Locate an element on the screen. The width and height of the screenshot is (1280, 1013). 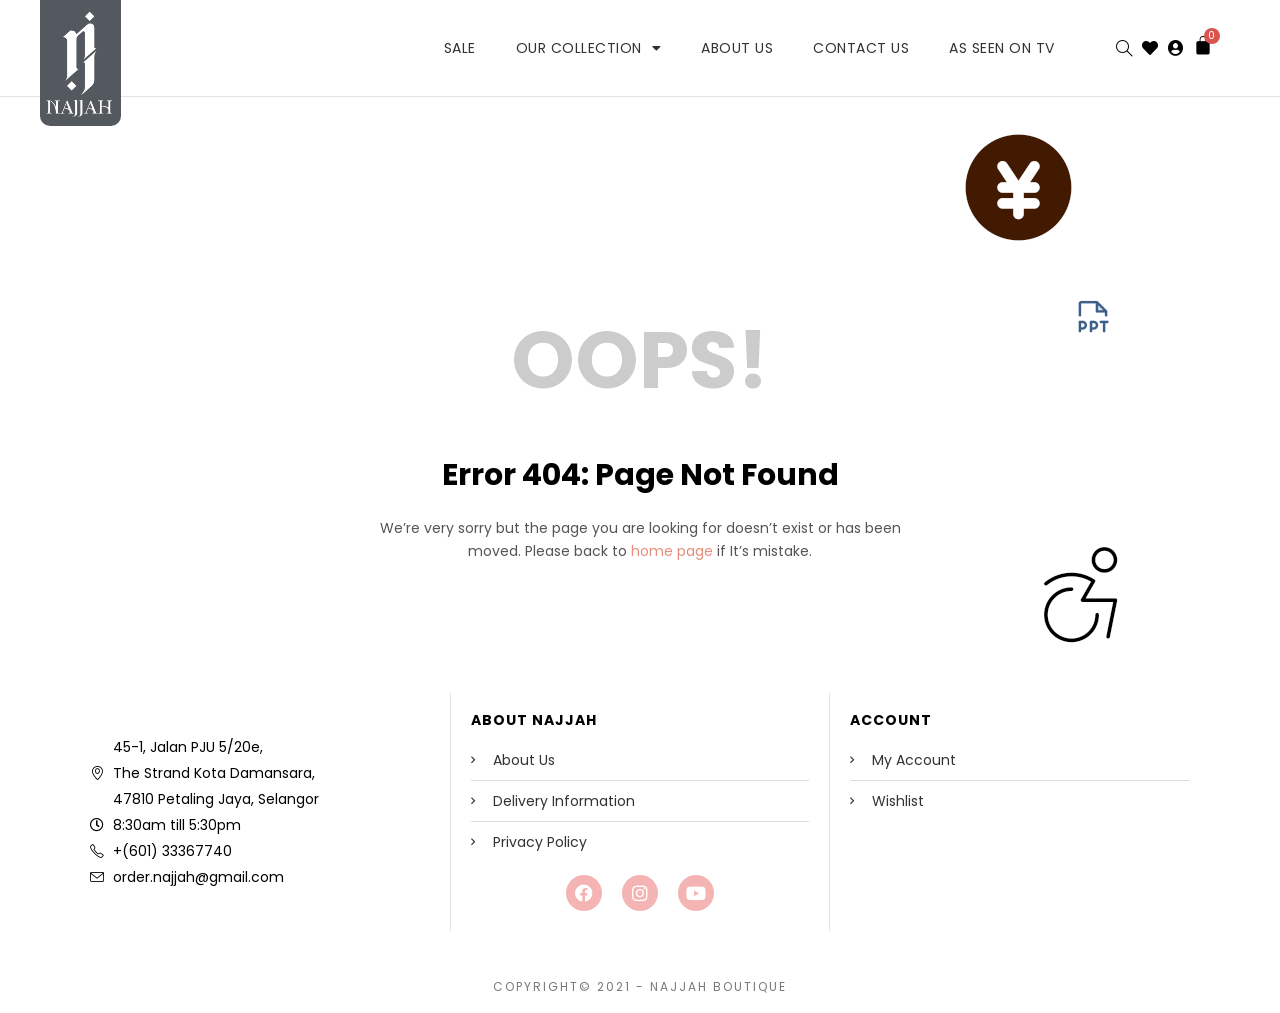
open a PowerPoint presentation file is located at coordinates (1093, 318).